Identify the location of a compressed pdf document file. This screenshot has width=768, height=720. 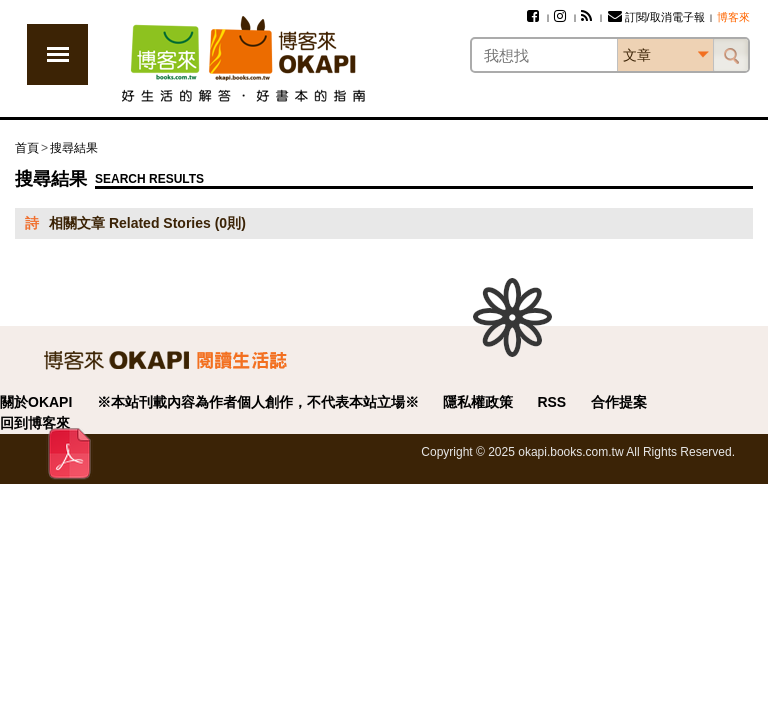
(69, 453).